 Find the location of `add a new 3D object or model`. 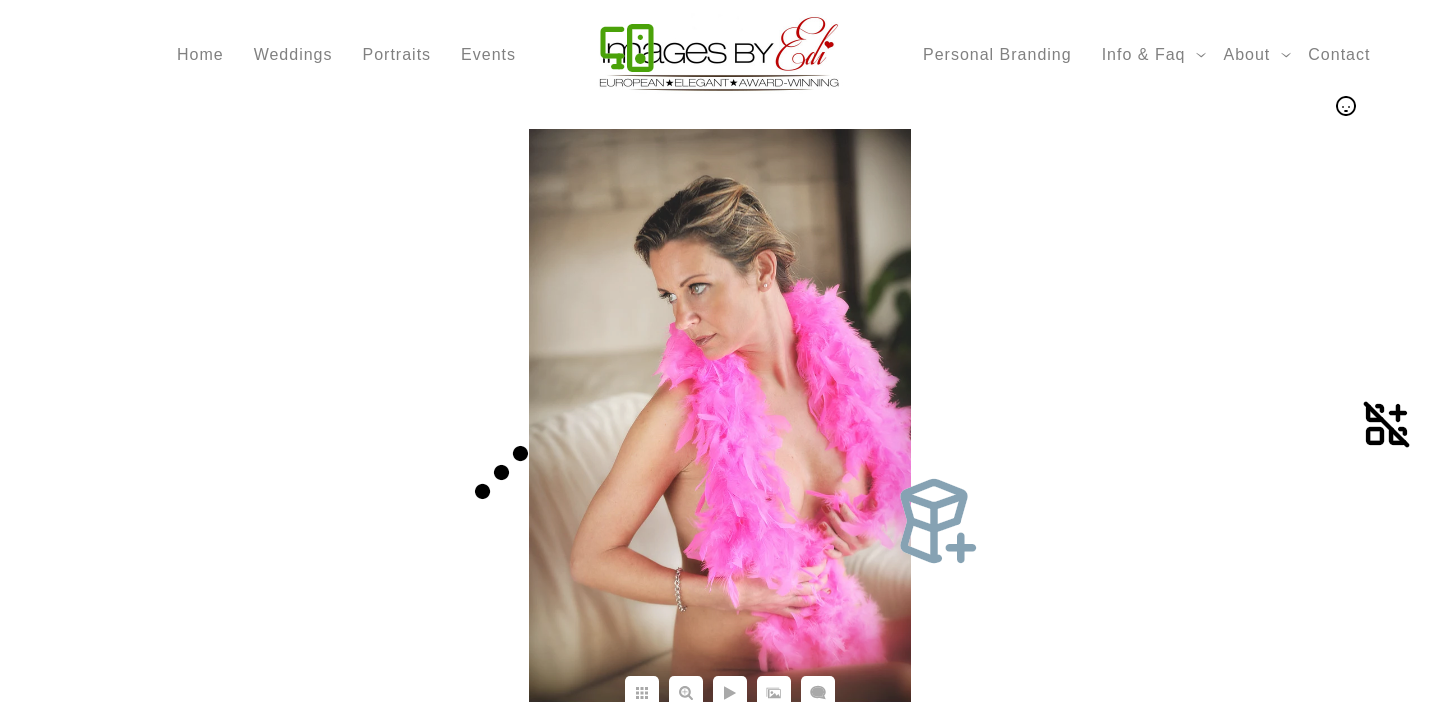

add a new 3D object or model is located at coordinates (934, 521).